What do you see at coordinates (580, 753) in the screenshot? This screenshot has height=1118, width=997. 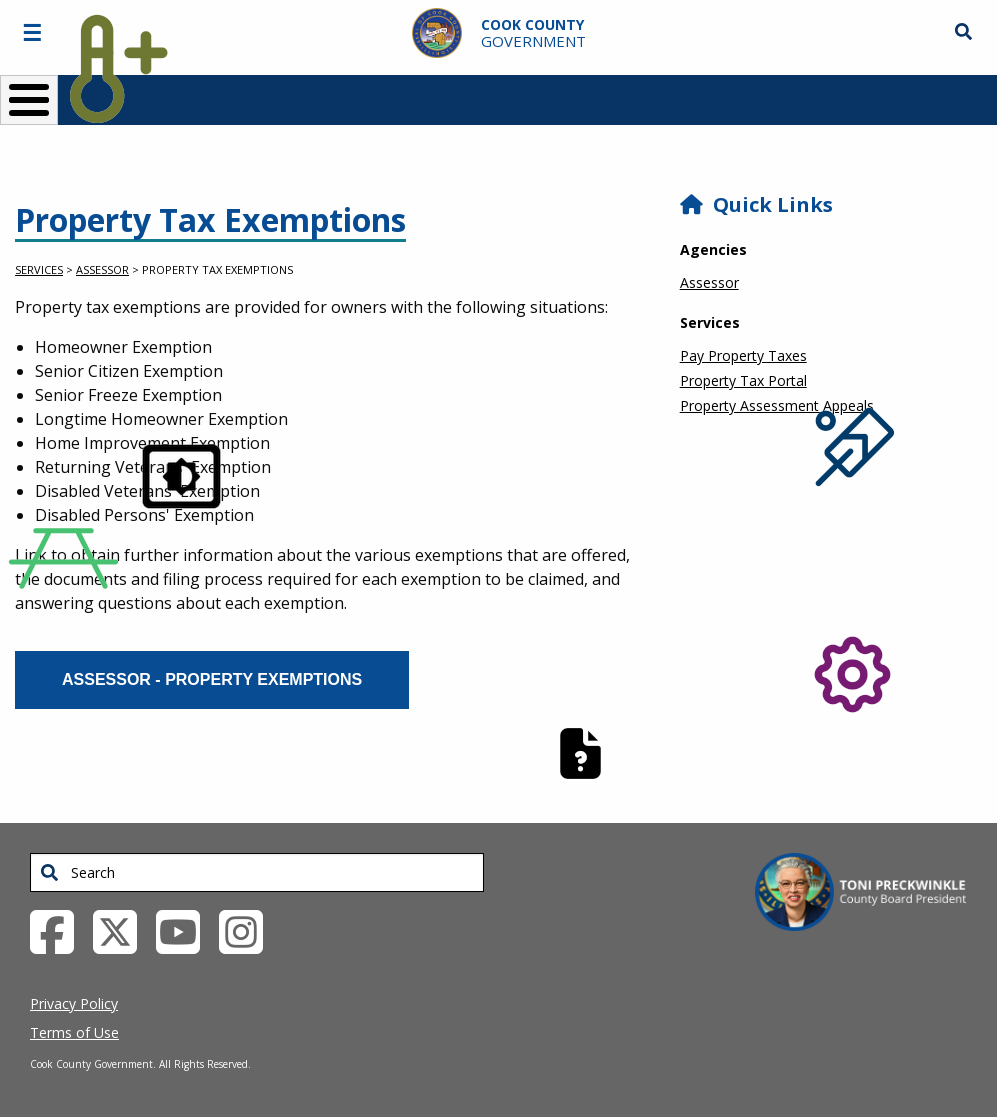 I see `unrecognized file type` at bounding box center [580, 753].